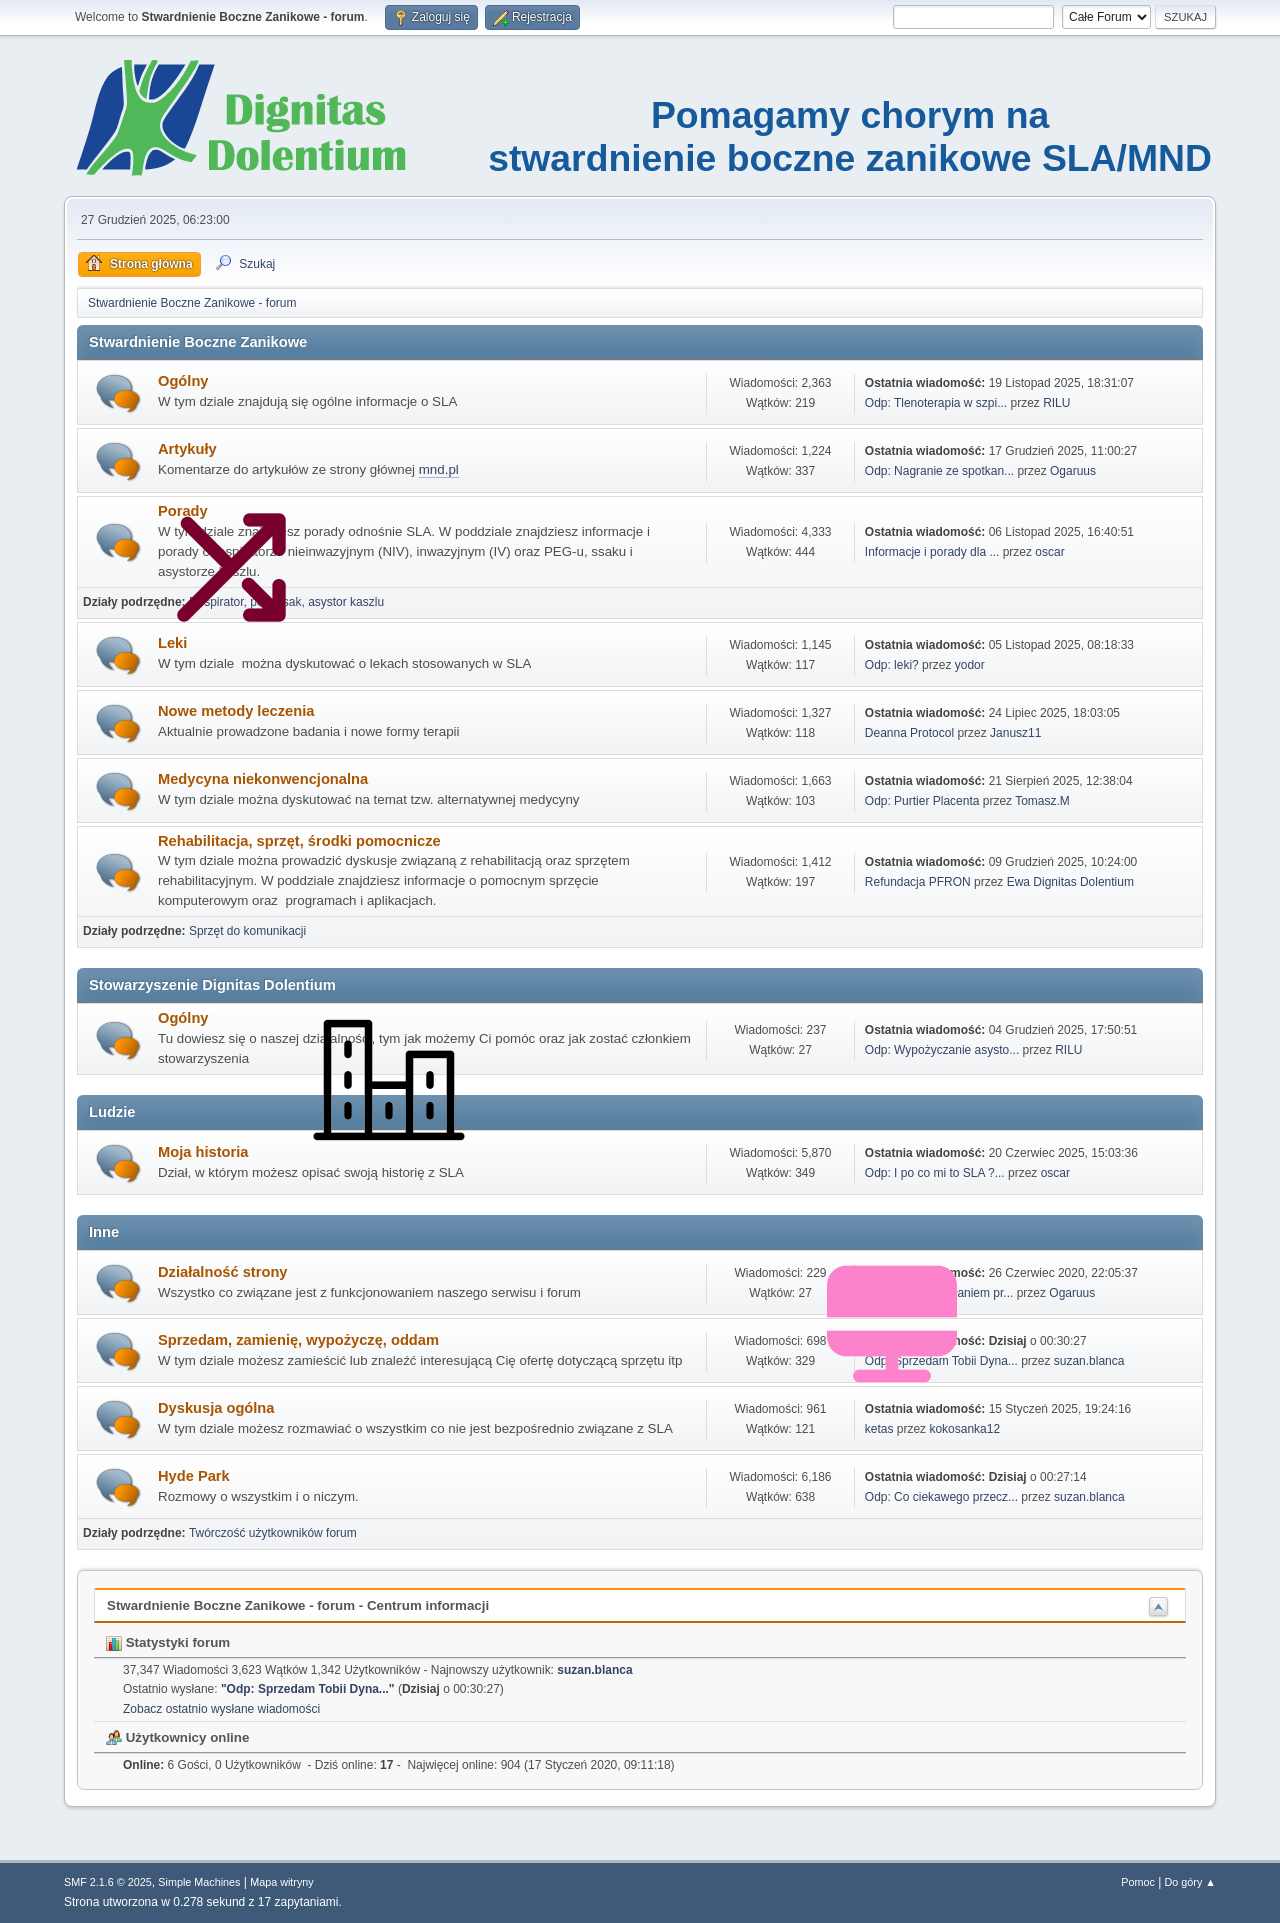 The image size is (1280, 1923). Describe the element at coordinates (389, 1080) in the screenshot. I see `view city or urban locations` at that location.